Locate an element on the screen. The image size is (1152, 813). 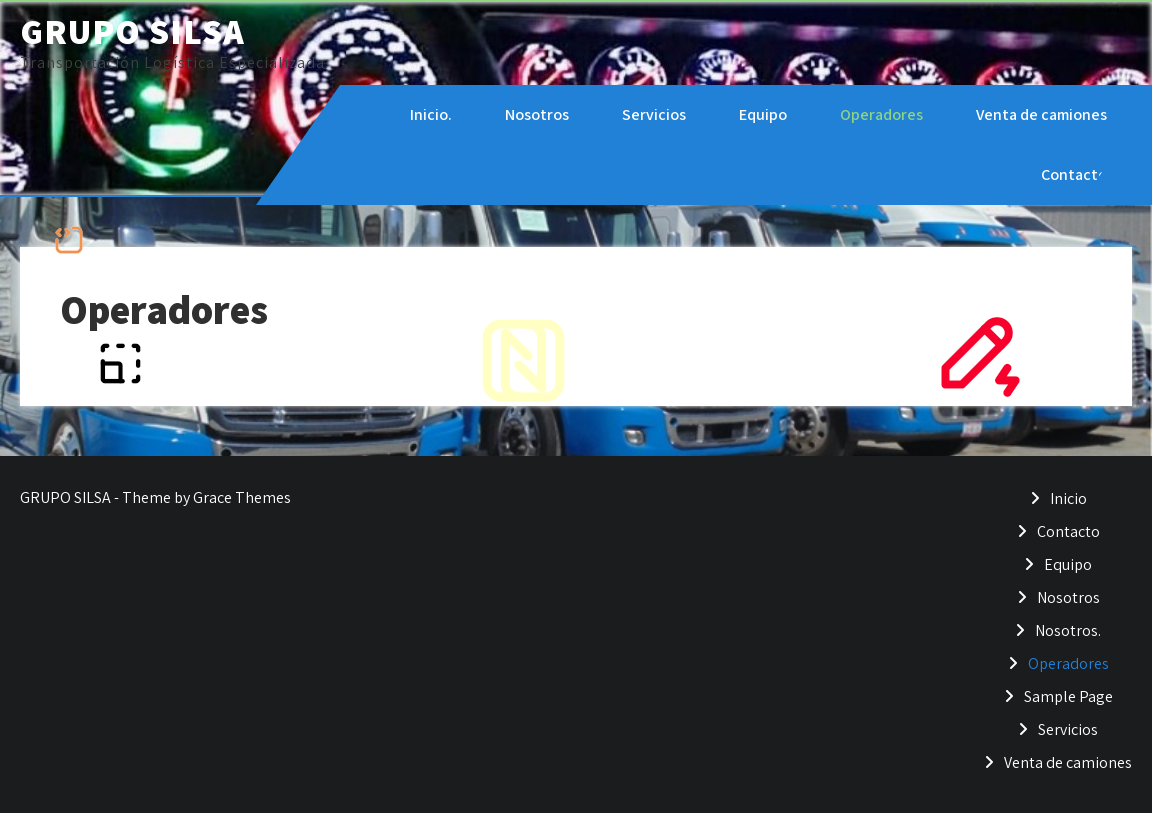
quick edit or instant editing mode is located at coordinates (978, 351).